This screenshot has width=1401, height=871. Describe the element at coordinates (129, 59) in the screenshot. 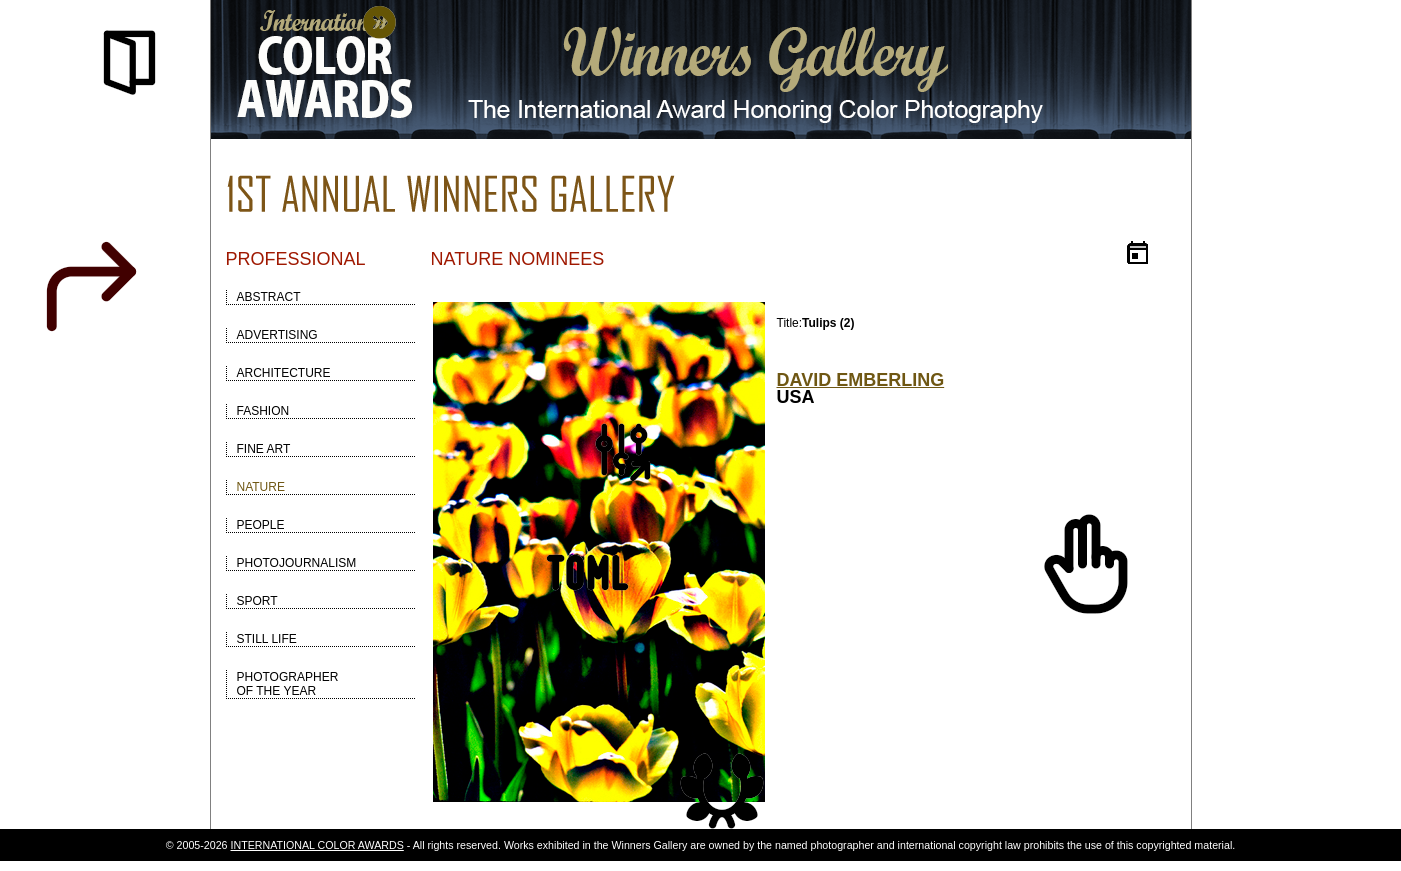

I see `switch to dual-screen or split view mode` at that location.